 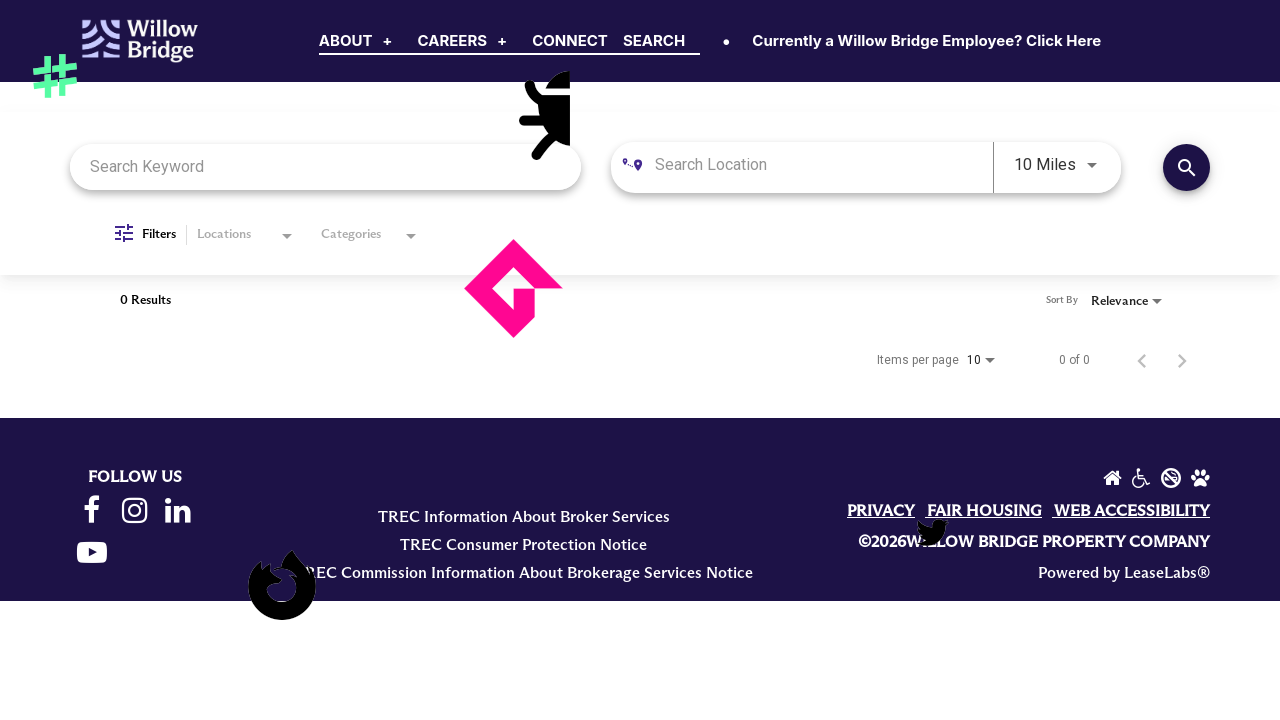 I want to click on share to twitter, so click(x=932, y=532).